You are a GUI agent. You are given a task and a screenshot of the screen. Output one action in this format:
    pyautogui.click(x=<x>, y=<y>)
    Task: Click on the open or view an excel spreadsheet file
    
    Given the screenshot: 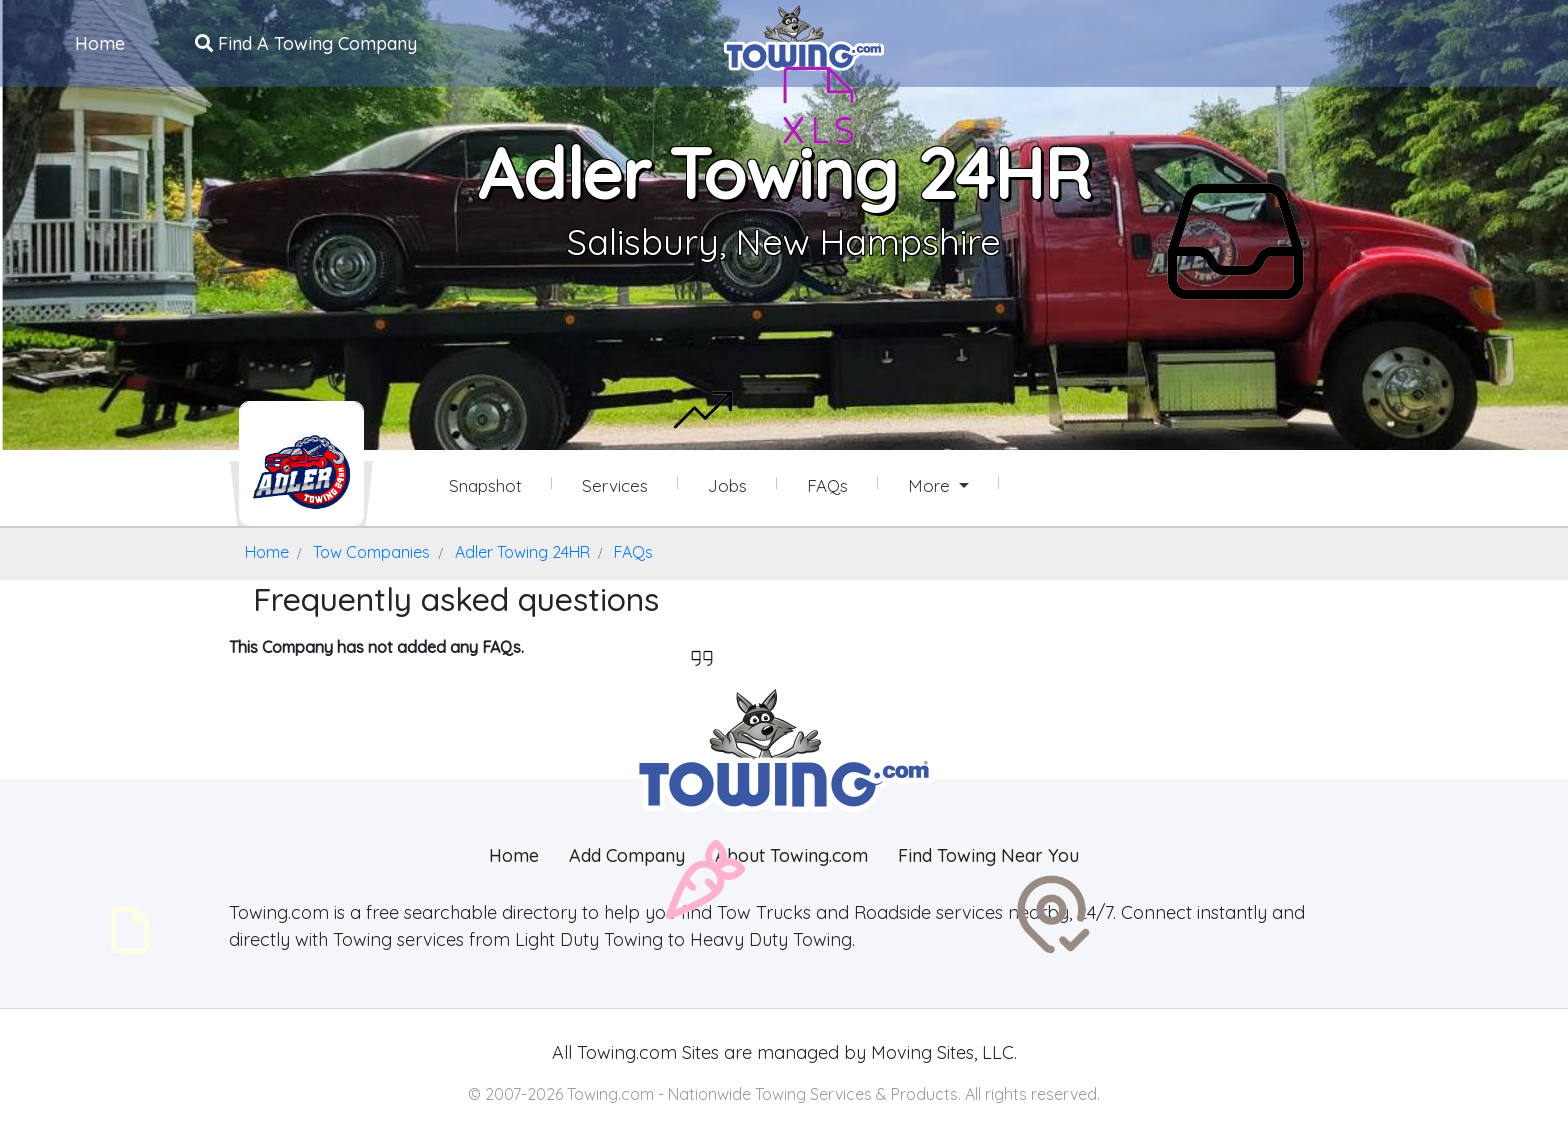 What is the action you would take?
    pyautogui.click(x=818, y=108)
    